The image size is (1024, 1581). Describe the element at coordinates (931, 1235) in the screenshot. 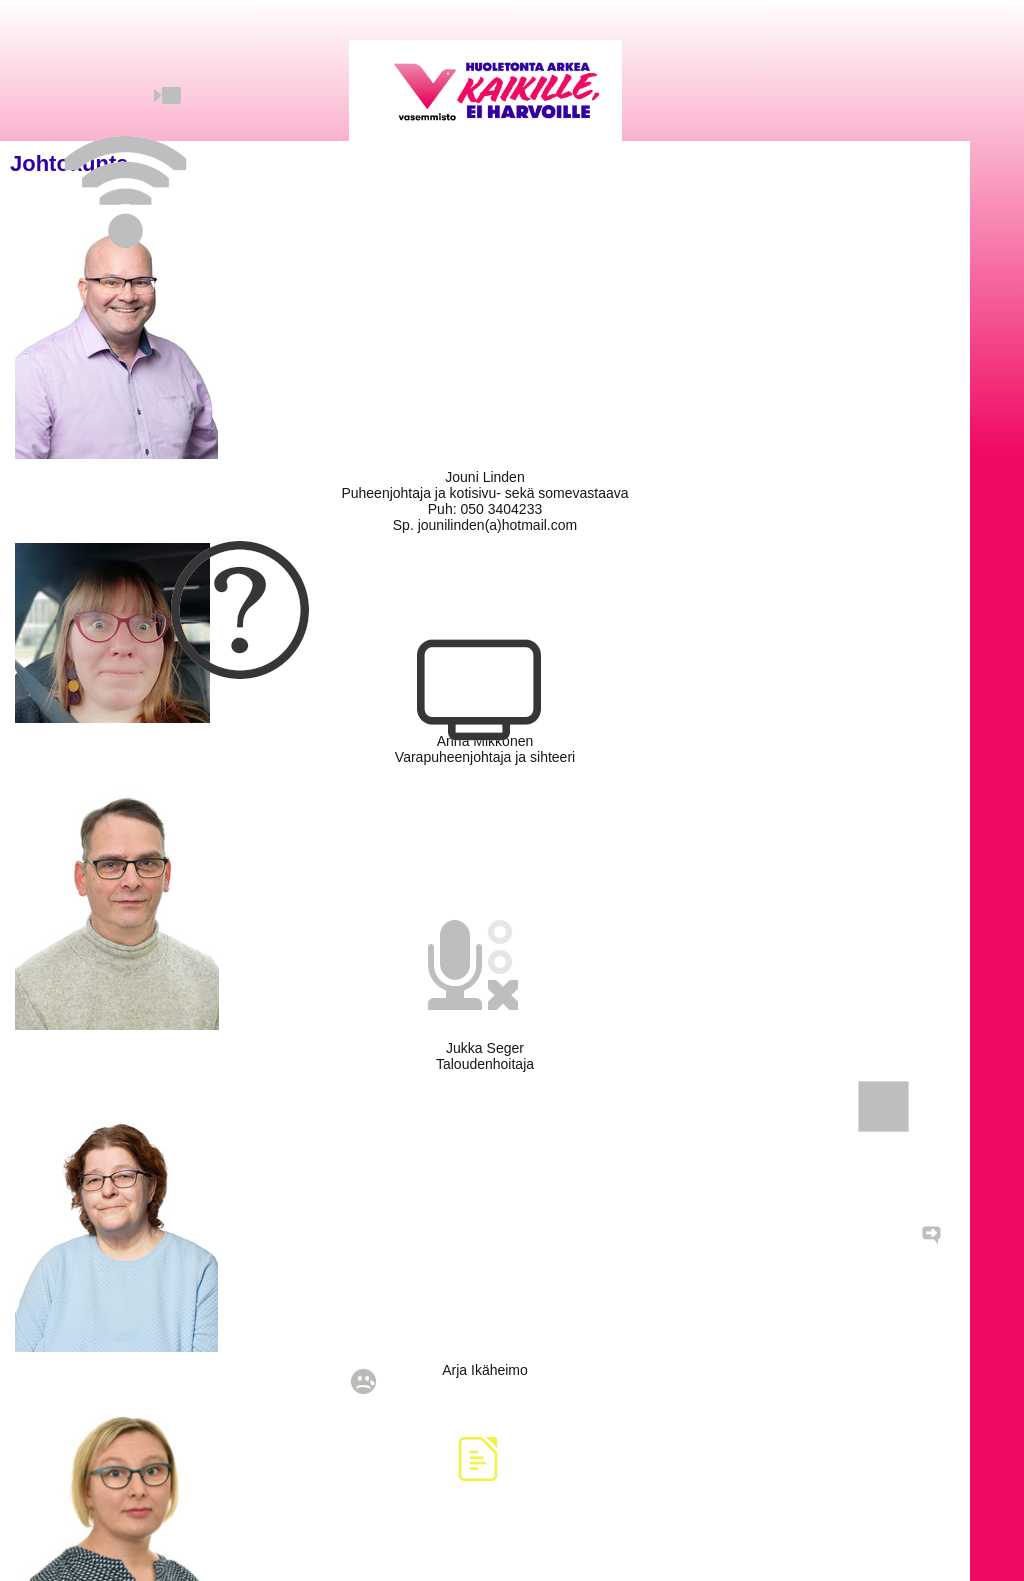

I see `user is currently away or idle` at that location.